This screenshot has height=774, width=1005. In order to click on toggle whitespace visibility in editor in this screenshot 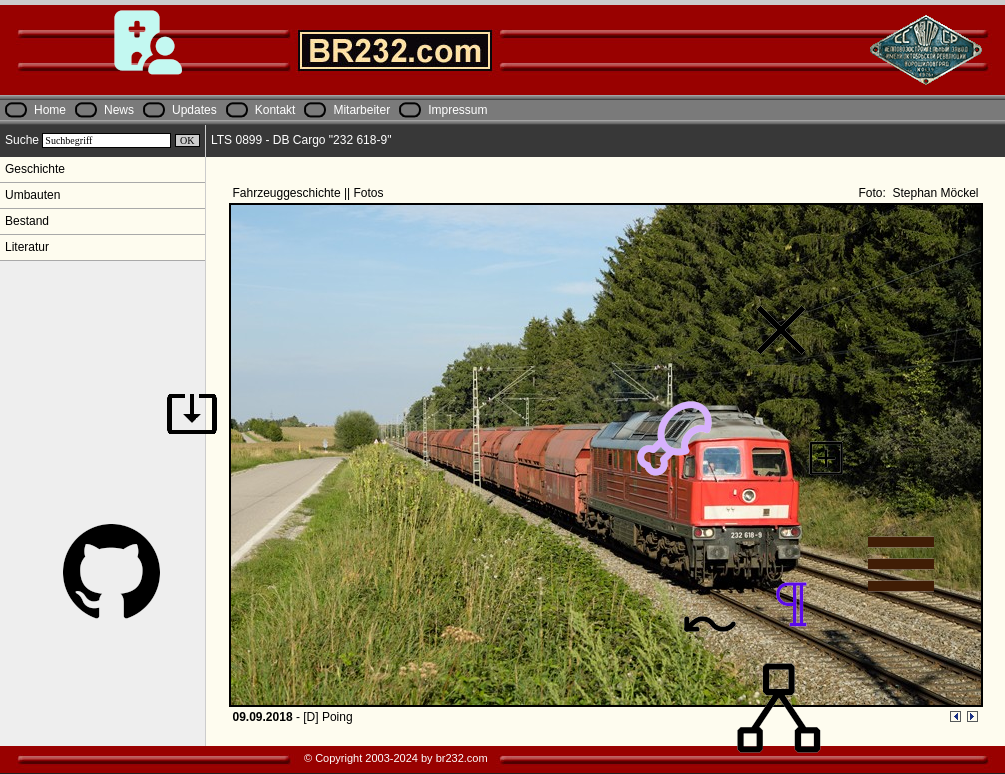, I will do `click(793, 606)`.